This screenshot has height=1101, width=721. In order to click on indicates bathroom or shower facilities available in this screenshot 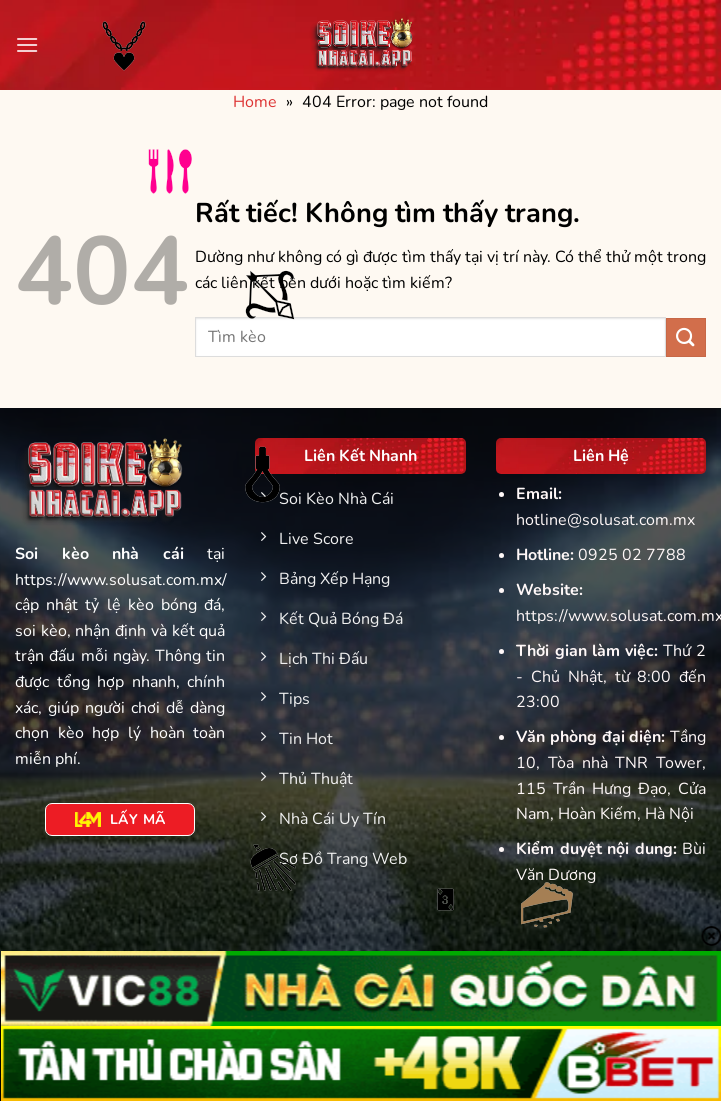, I will do `click(272, 867)`.